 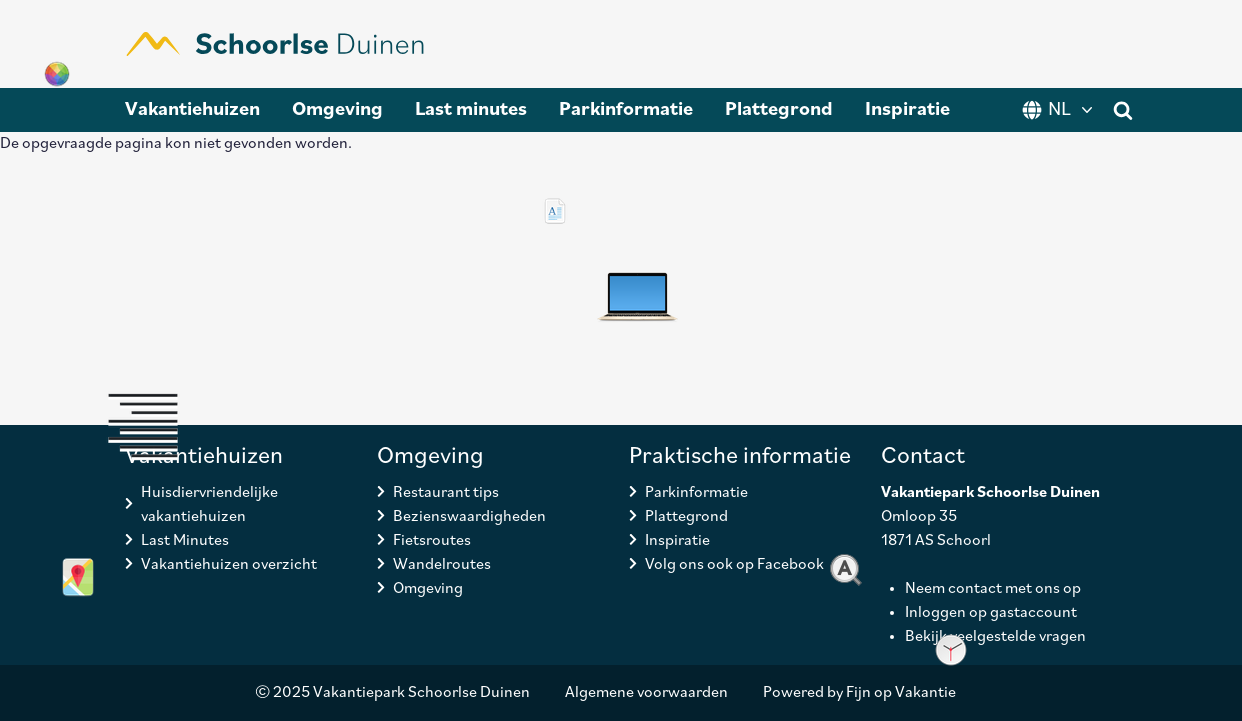 I want to click on open a text document file, so click(x=555, y=211).